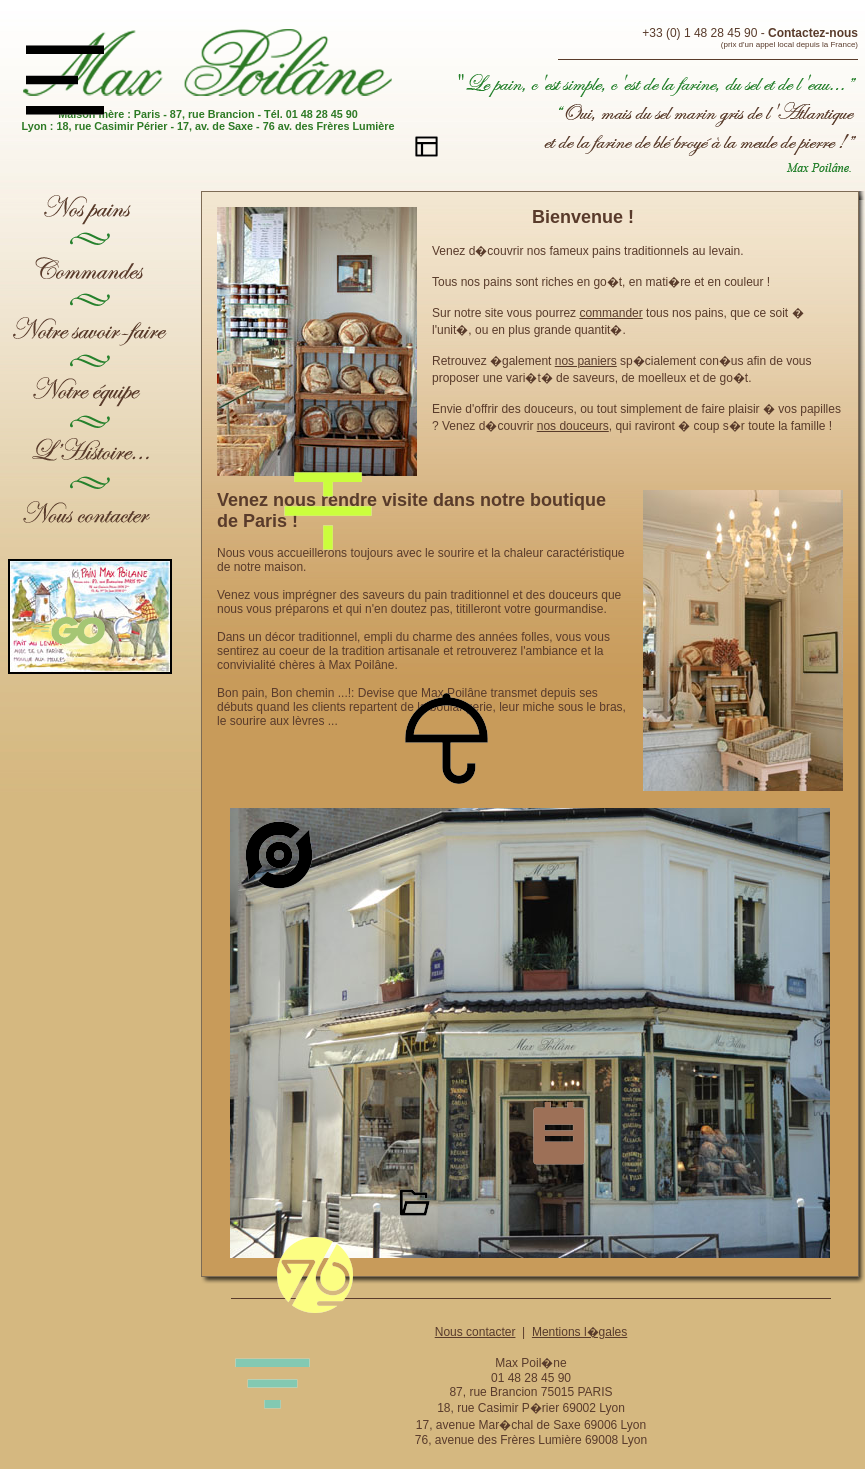  What do you see at coordinates (446, 738) in the screenshot?
I see `view weather forecast or rain conditions` at bounding box center [446, 738].